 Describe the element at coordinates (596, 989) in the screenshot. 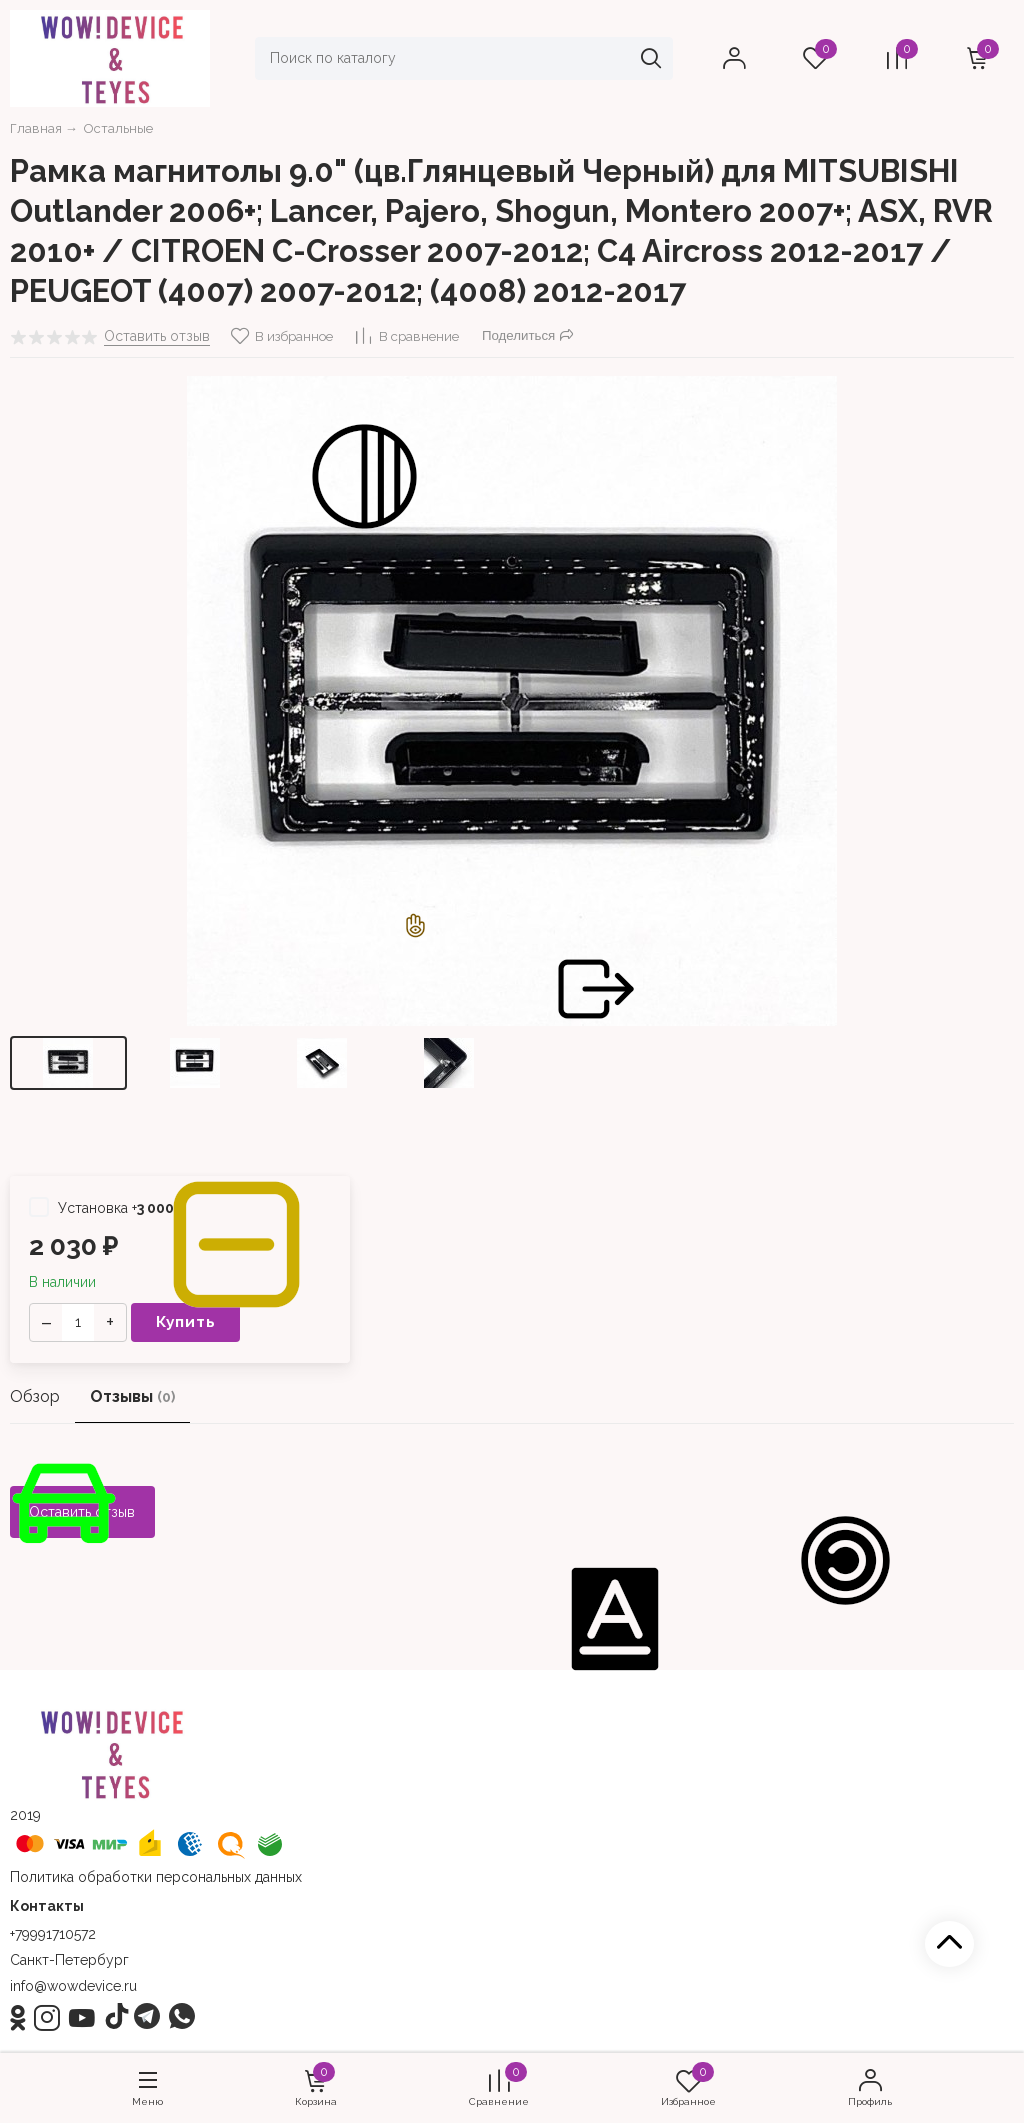

I see `log out of your account` at that location.